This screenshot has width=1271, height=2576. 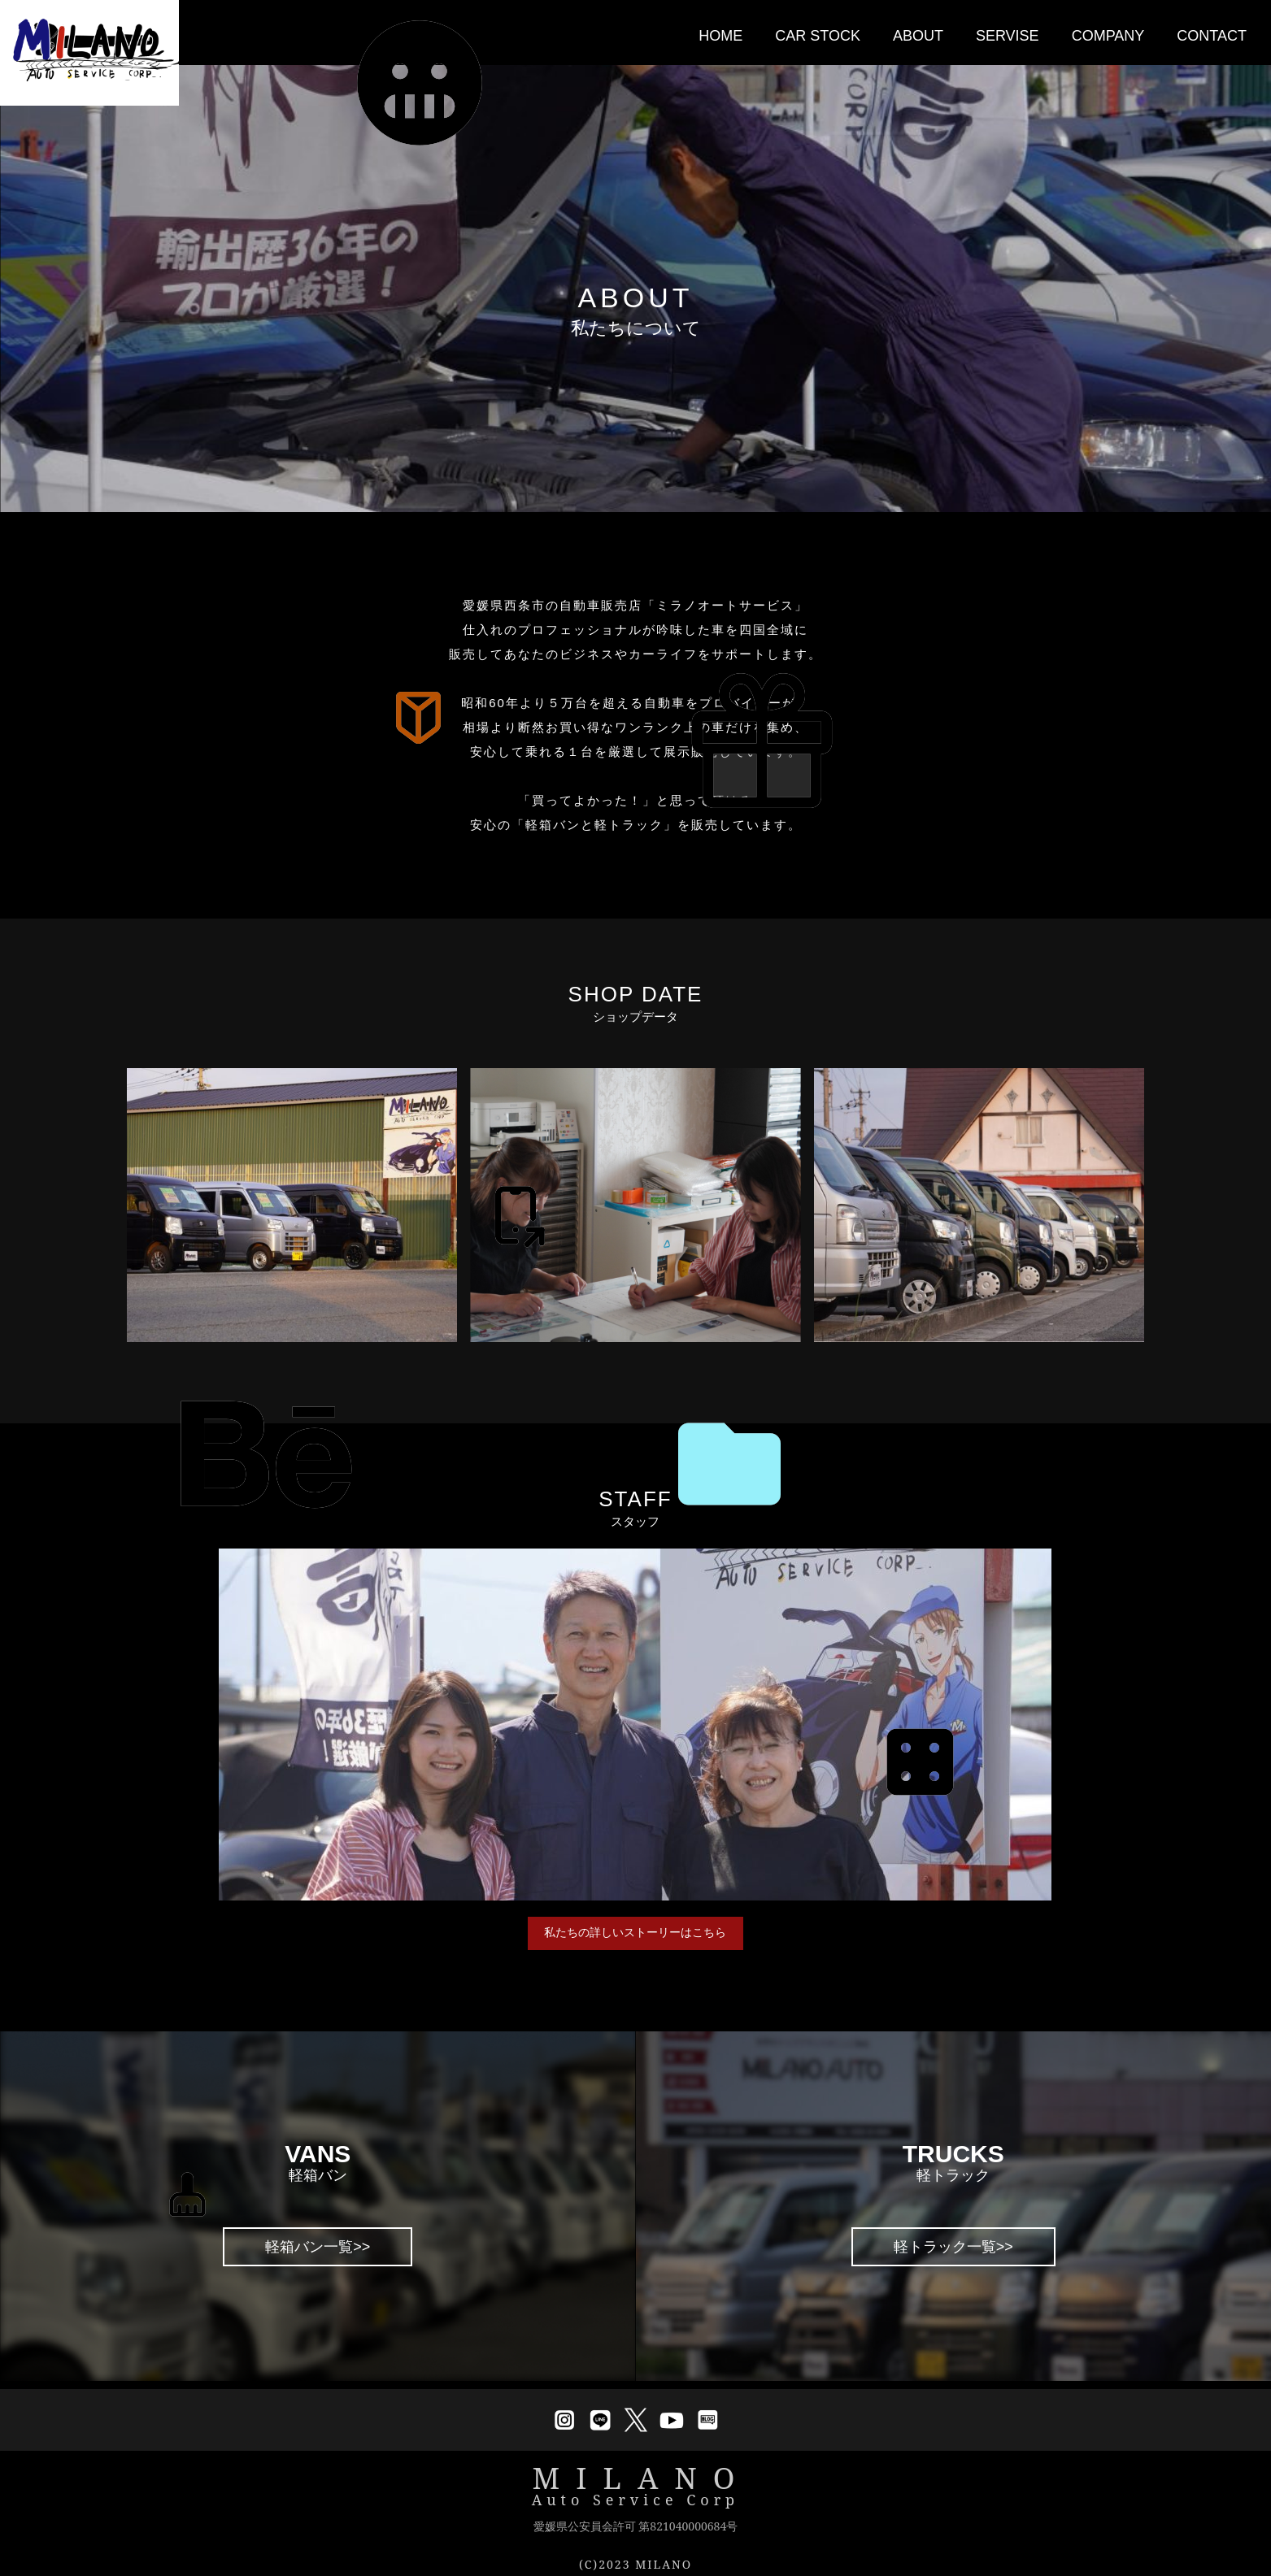 What do you see at coordinates (729, 1464) in the screenshot?
I see `open file folder` at bounding box center [729, 1464].